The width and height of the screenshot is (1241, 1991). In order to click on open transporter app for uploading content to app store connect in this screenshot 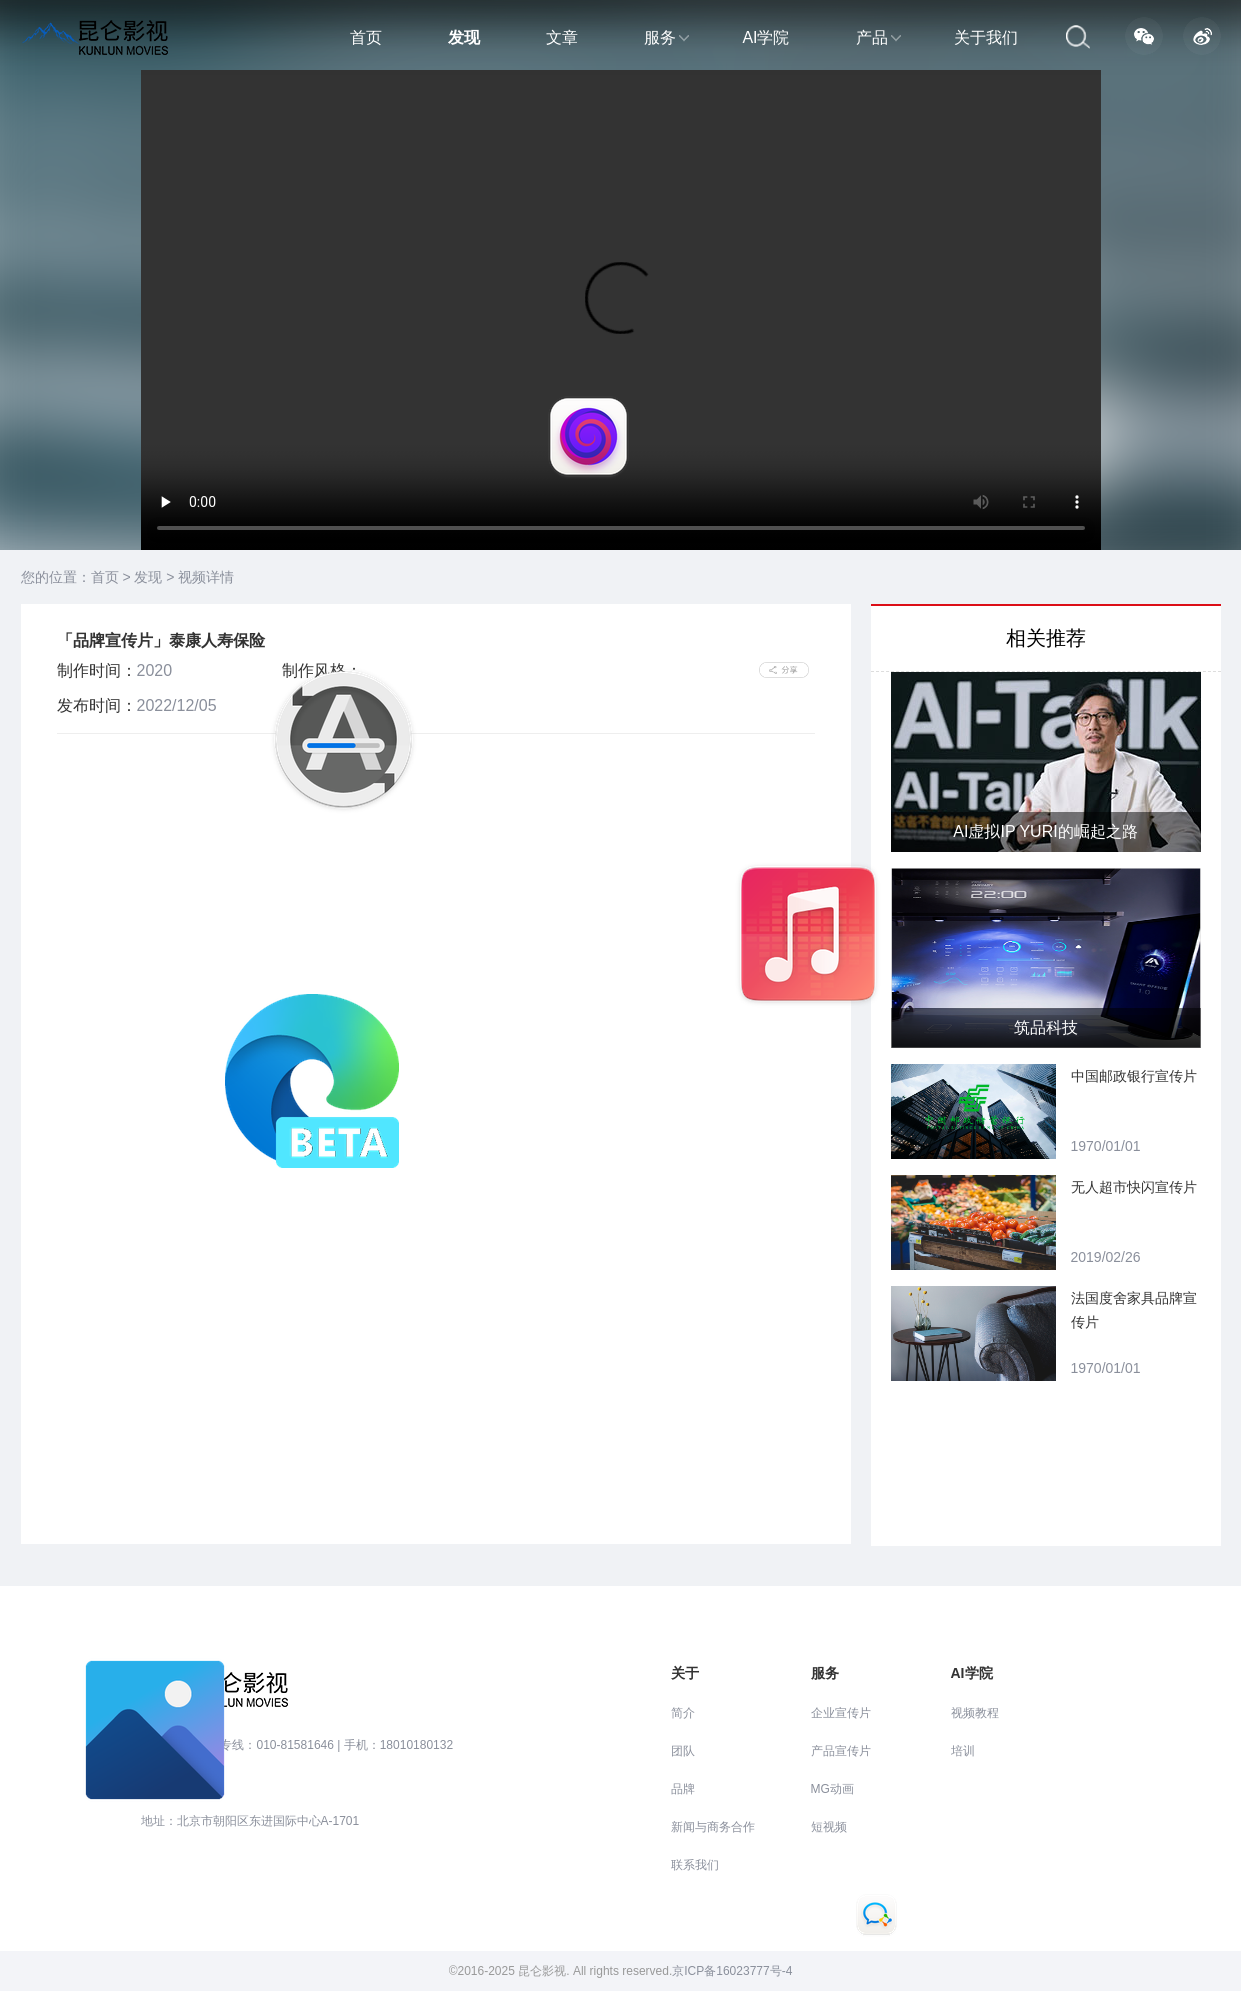, I will do `click(588, 436)`.